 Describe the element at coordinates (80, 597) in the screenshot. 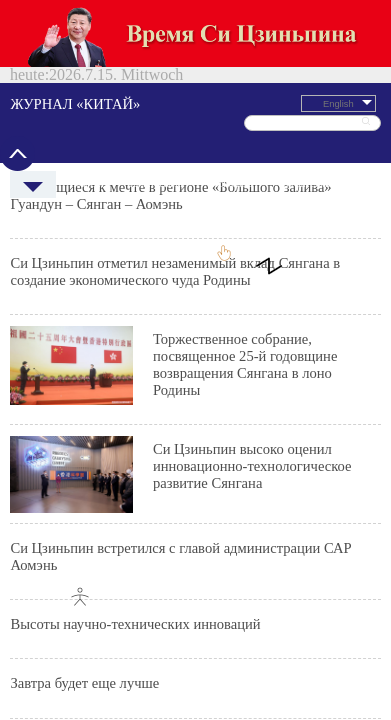

I see `view user profile` at that location.